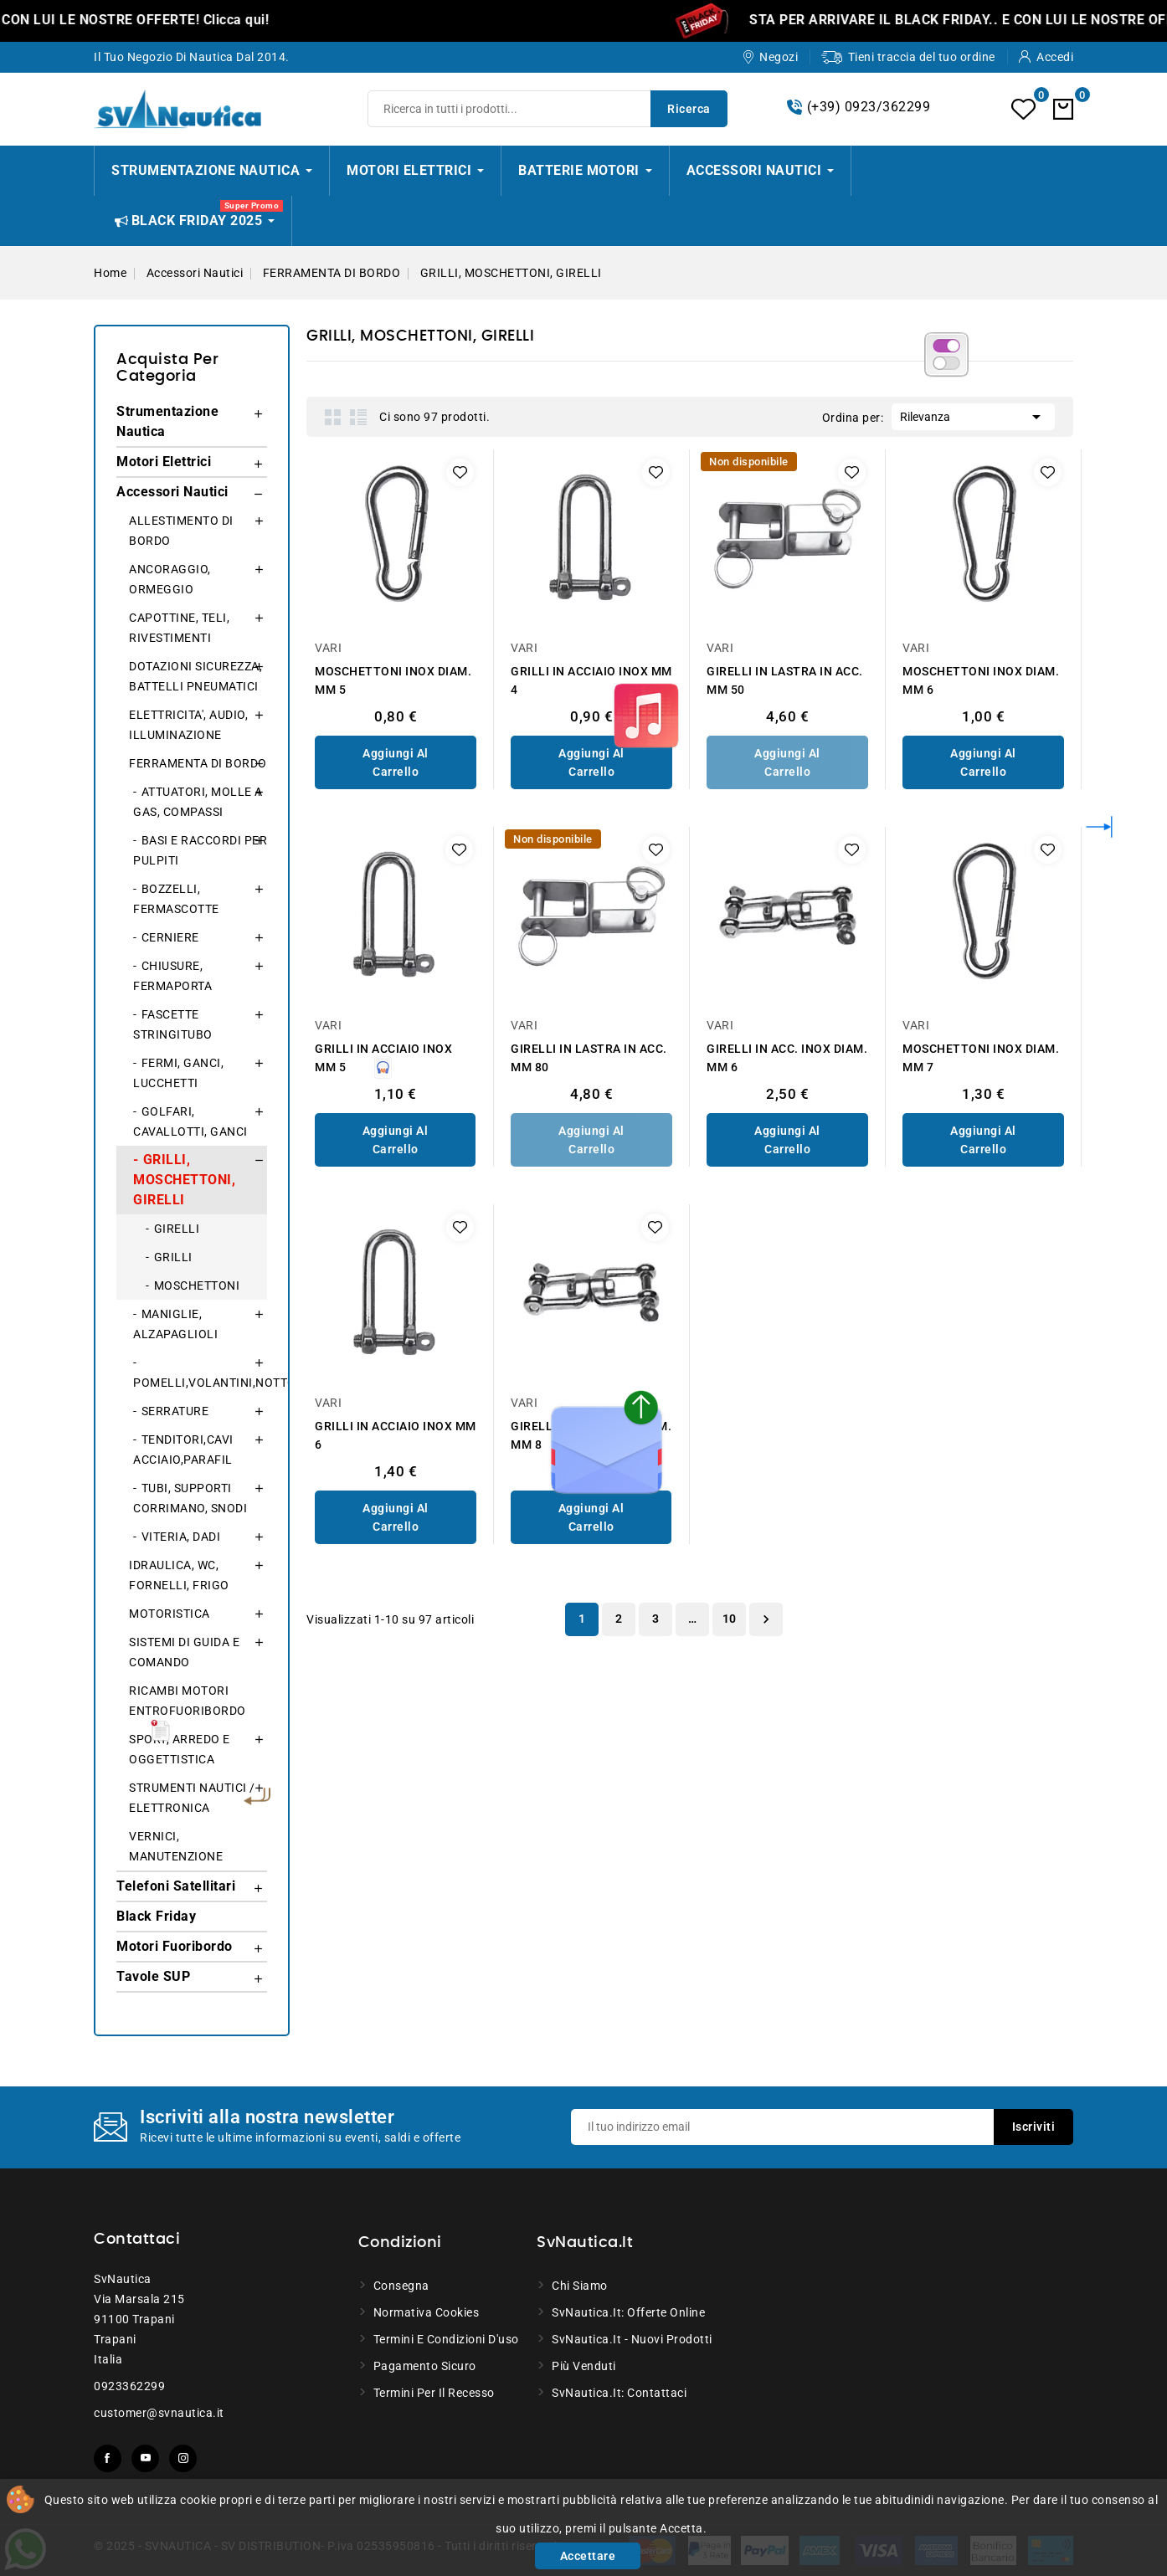 The image size is (1167, 2576). I want to click on message sent successfully, so click(606, 1450).